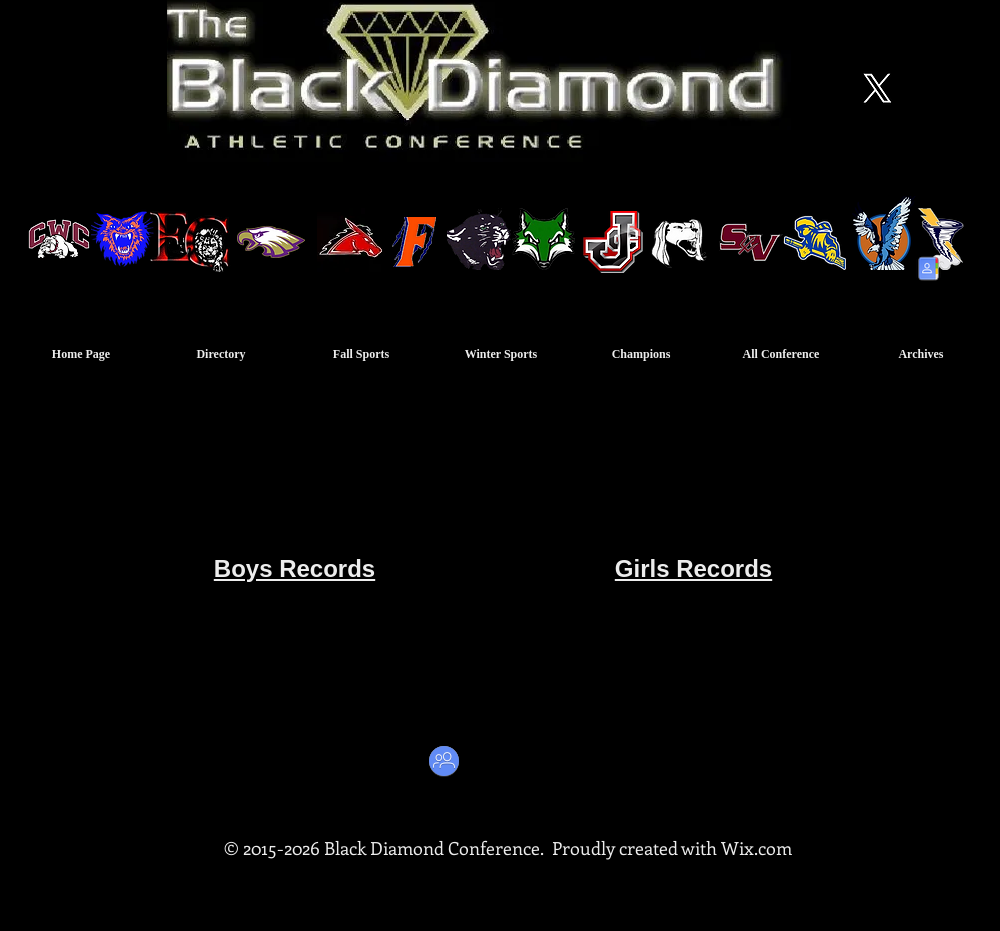 This screenshot has width=1000, height=931. What do you see at coordinates (928, 268) in the screenshot?
I see `open contacts or address book app` at bounding box center [928, 268].